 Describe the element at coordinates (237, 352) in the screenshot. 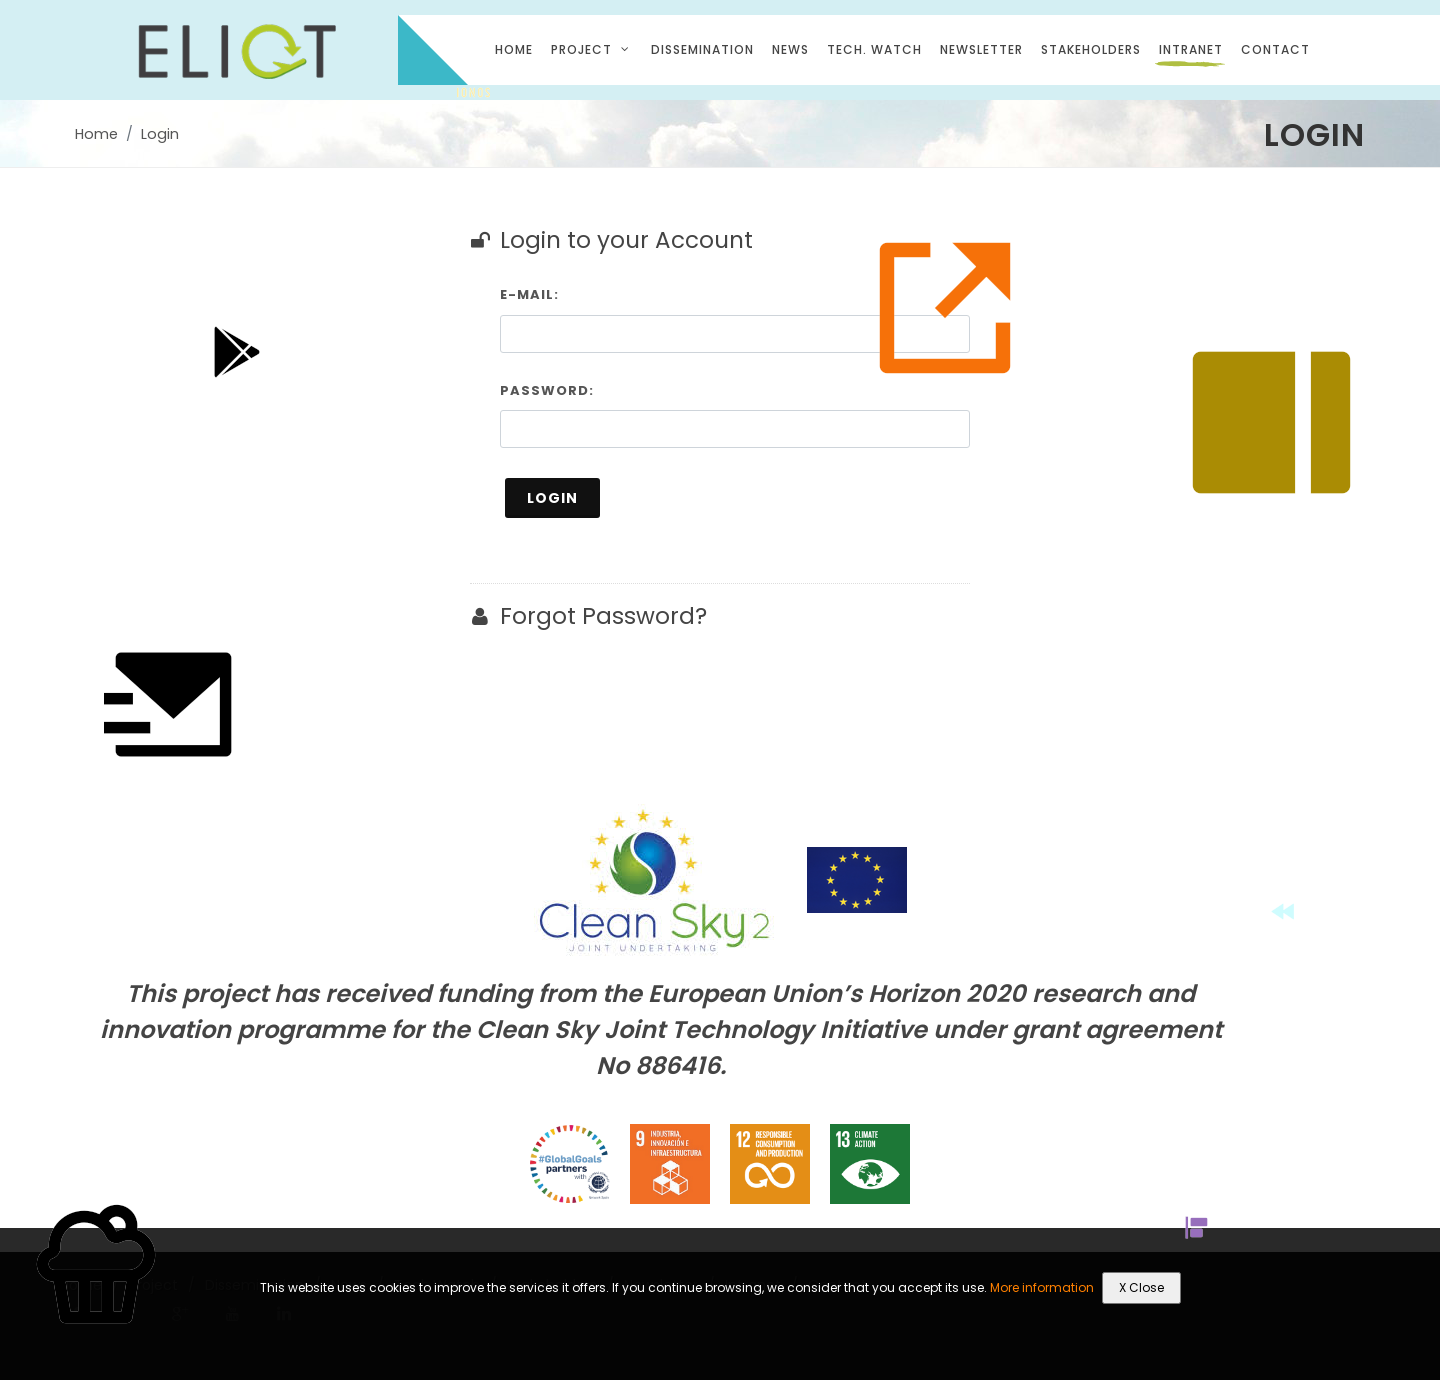

I see `open the google play store` at that location.